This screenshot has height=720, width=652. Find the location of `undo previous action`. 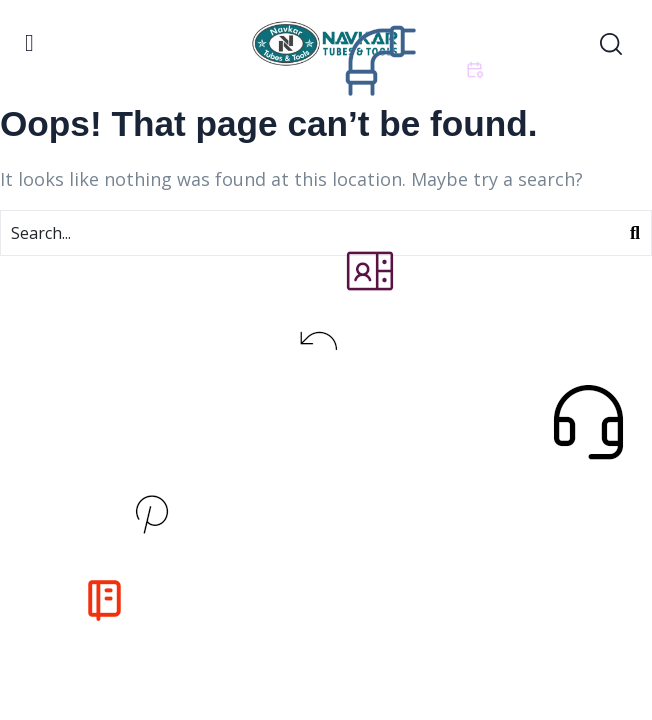

undo previous action is located at coordinates (319, 339).